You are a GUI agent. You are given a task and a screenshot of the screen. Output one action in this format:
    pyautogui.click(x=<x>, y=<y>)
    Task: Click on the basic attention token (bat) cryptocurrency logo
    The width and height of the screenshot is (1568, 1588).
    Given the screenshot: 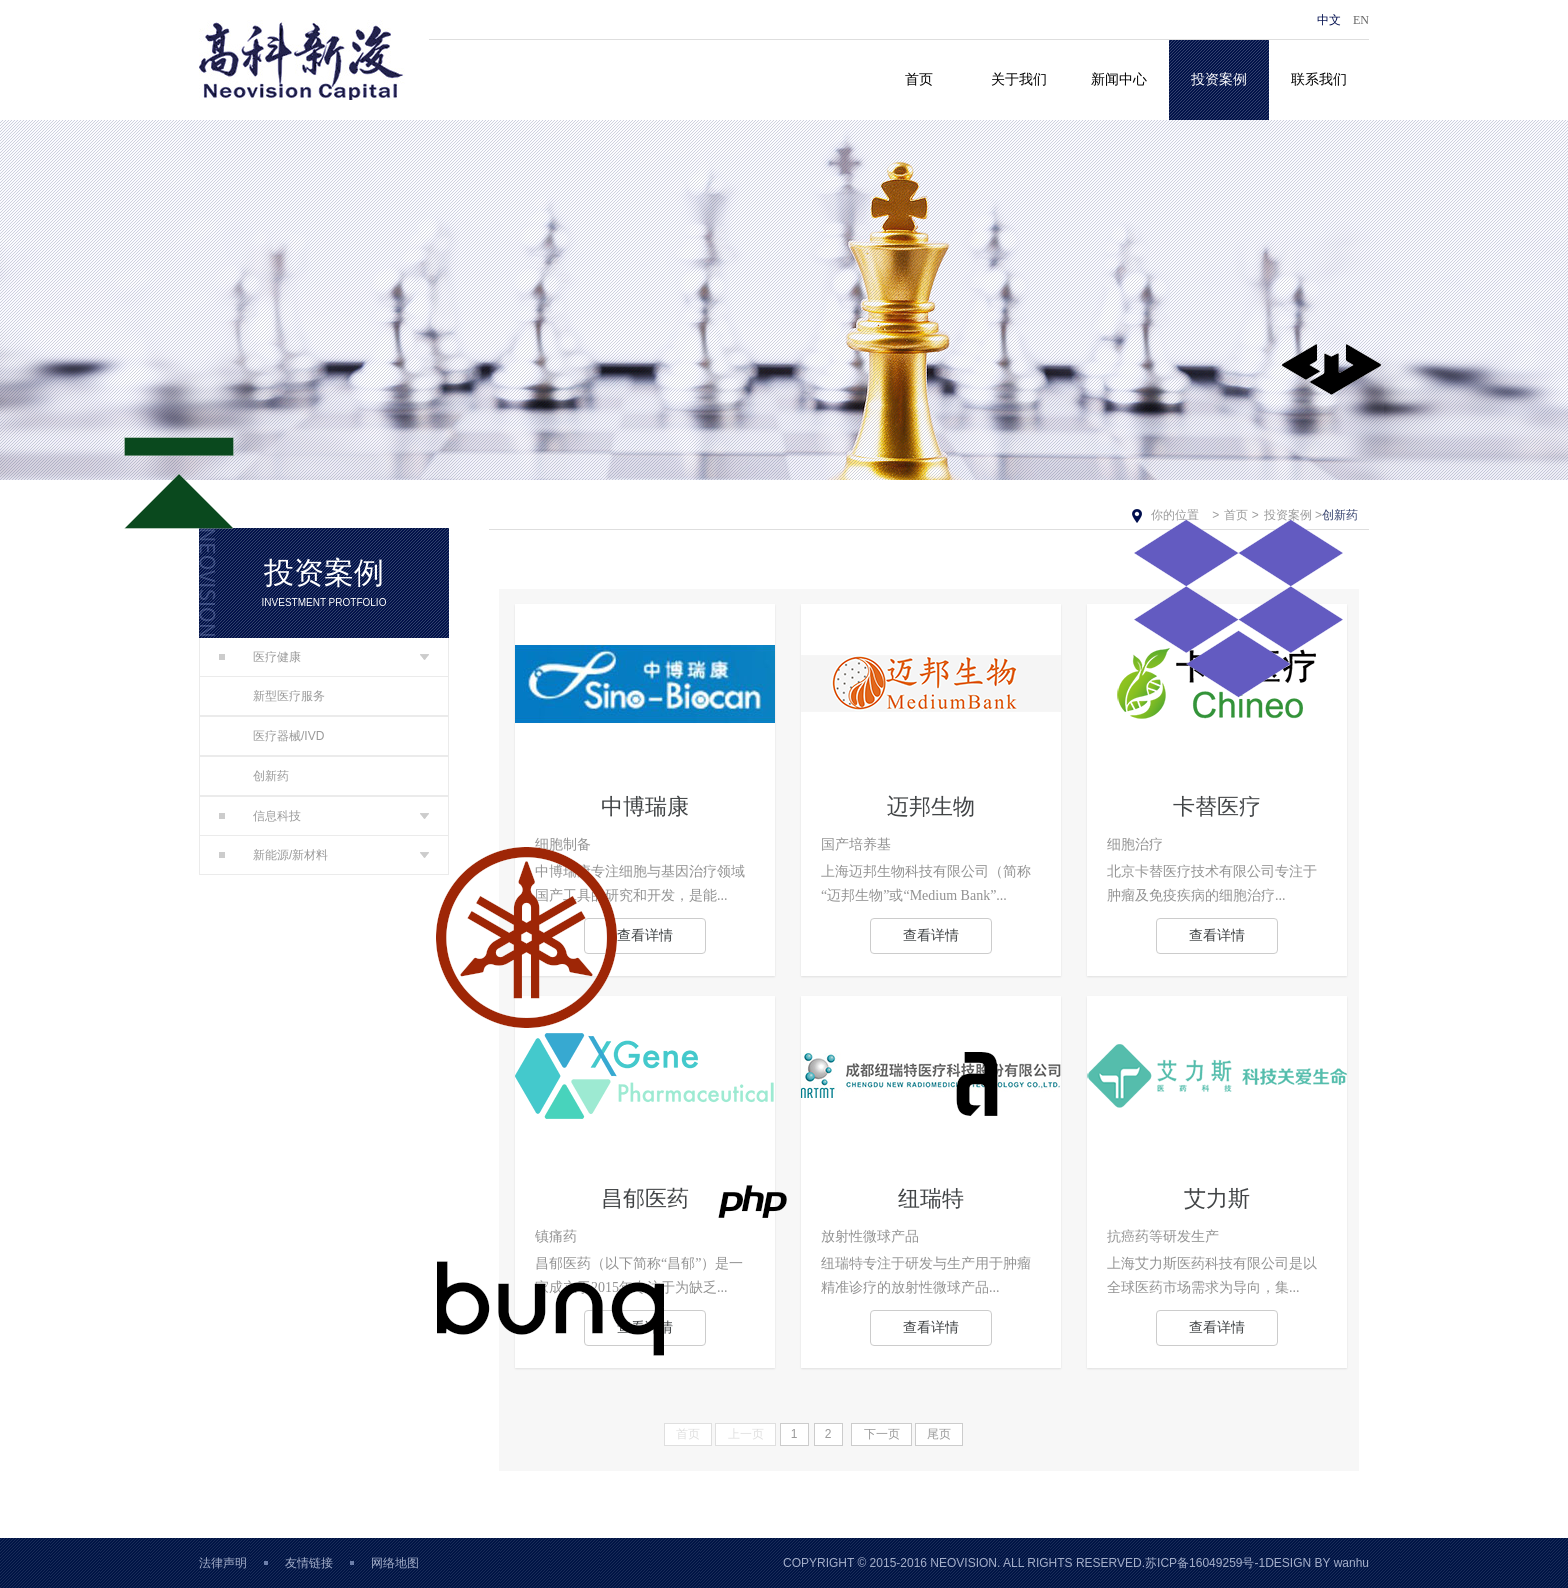 What is the action you would take?
    pyautogui.click(x=1331, y=369)
    